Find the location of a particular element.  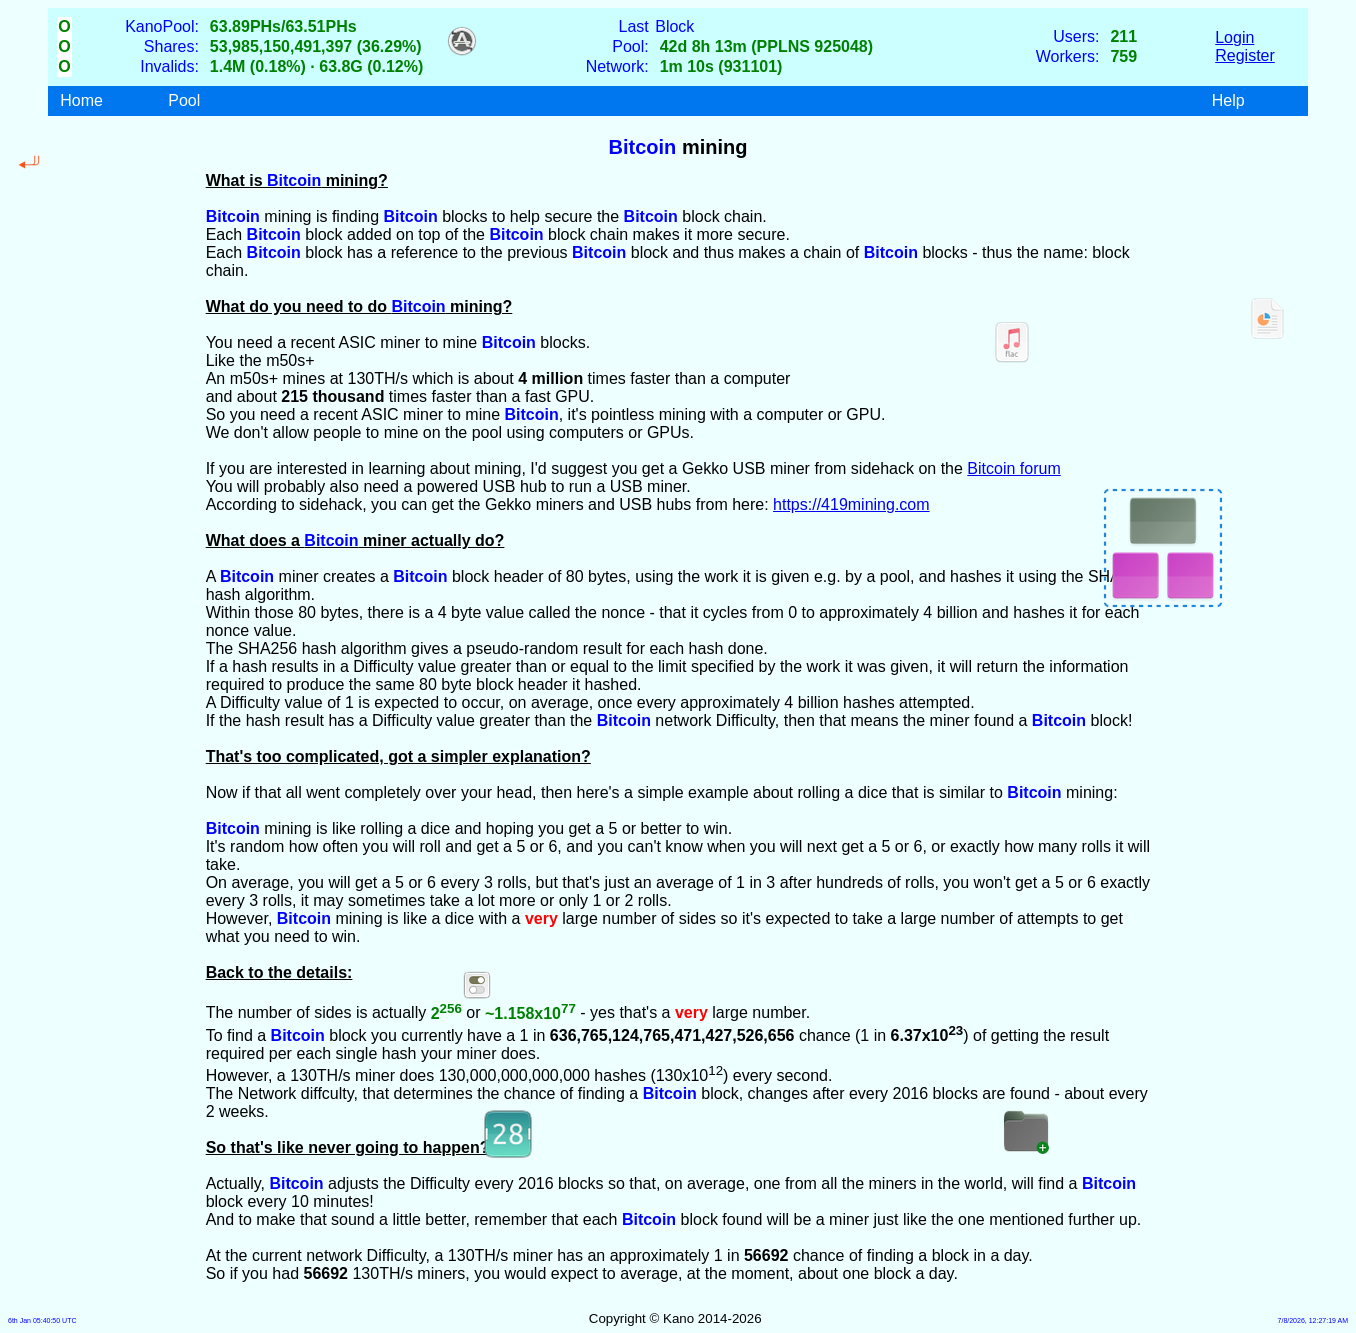

open the software update manager is located at coordinates (462, 41).